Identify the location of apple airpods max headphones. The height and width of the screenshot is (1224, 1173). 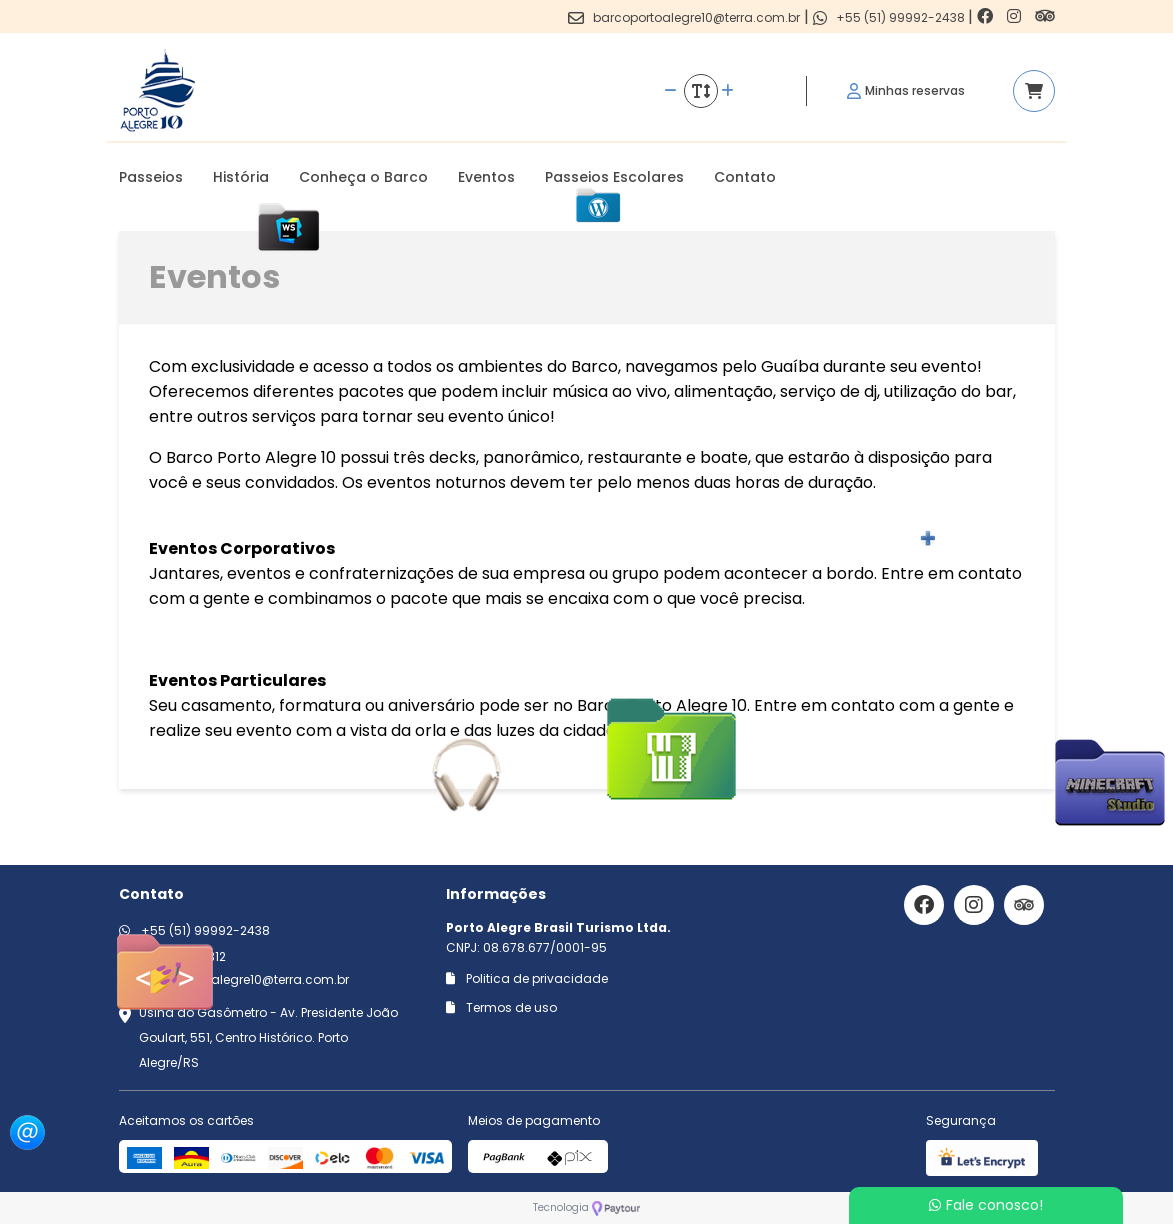
(466, 774).